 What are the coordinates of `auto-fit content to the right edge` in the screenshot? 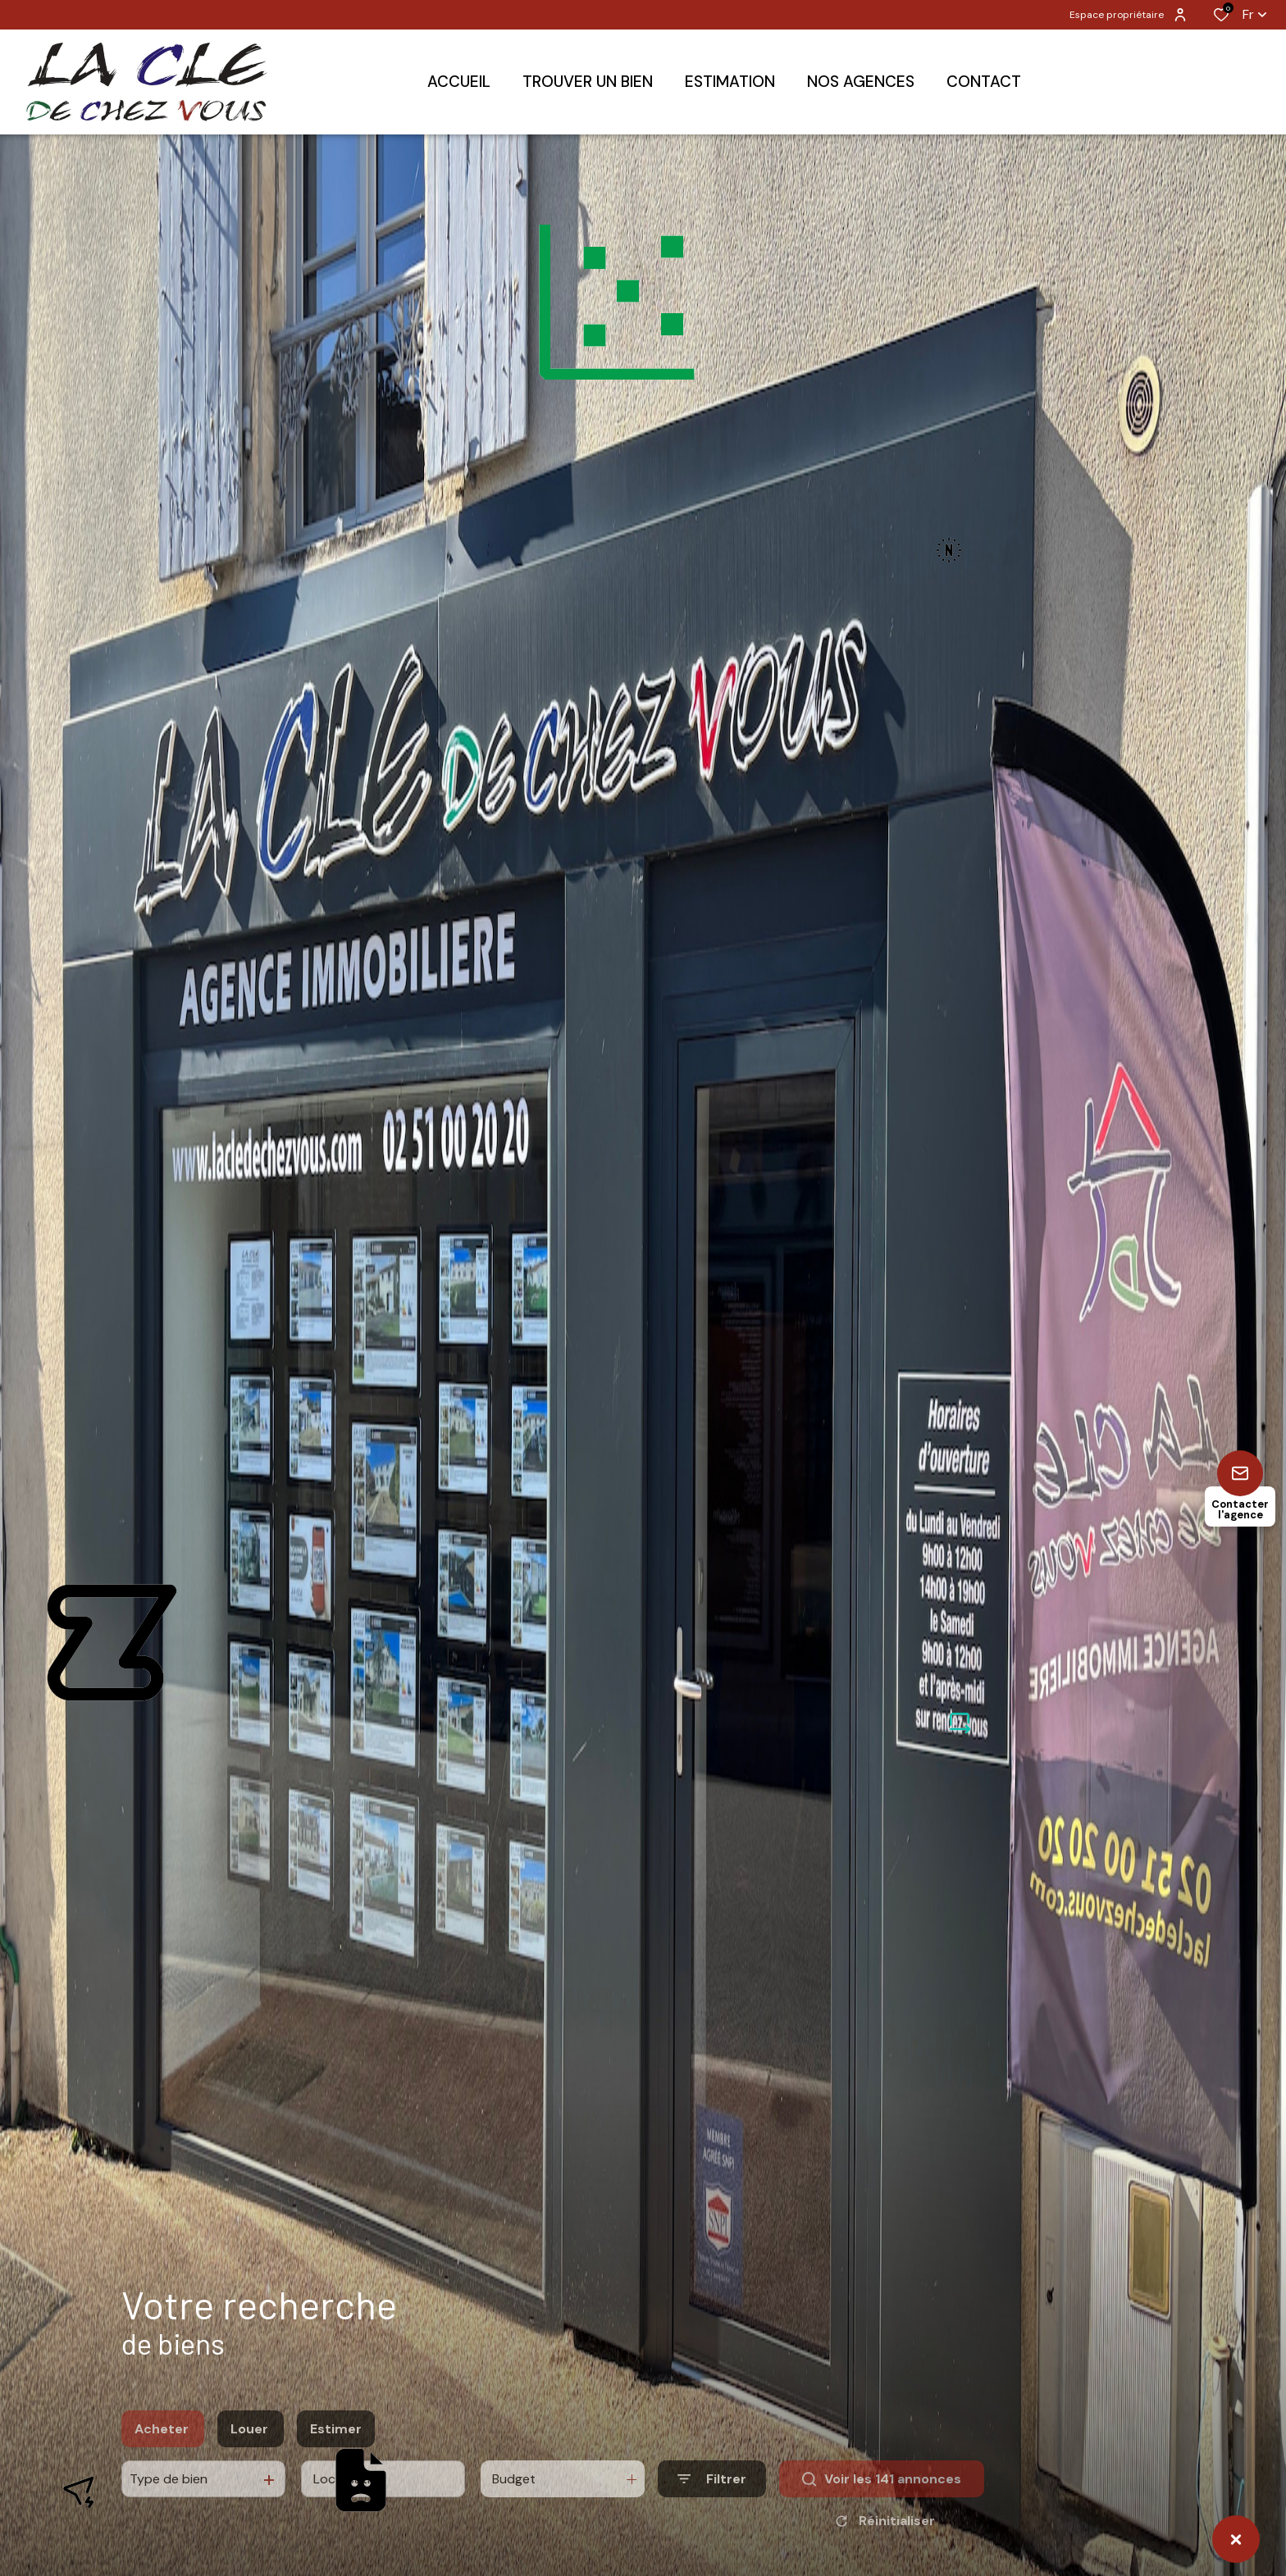 It's located at (960, 1723).